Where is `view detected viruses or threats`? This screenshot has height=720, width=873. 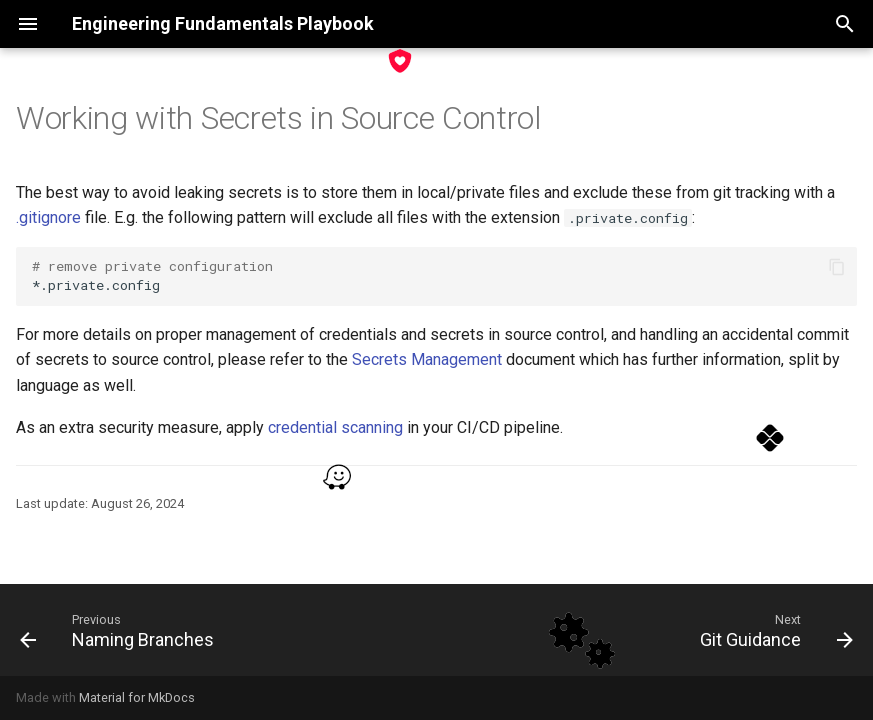 view detected viruses or threats is located at coordinates (582, 639).